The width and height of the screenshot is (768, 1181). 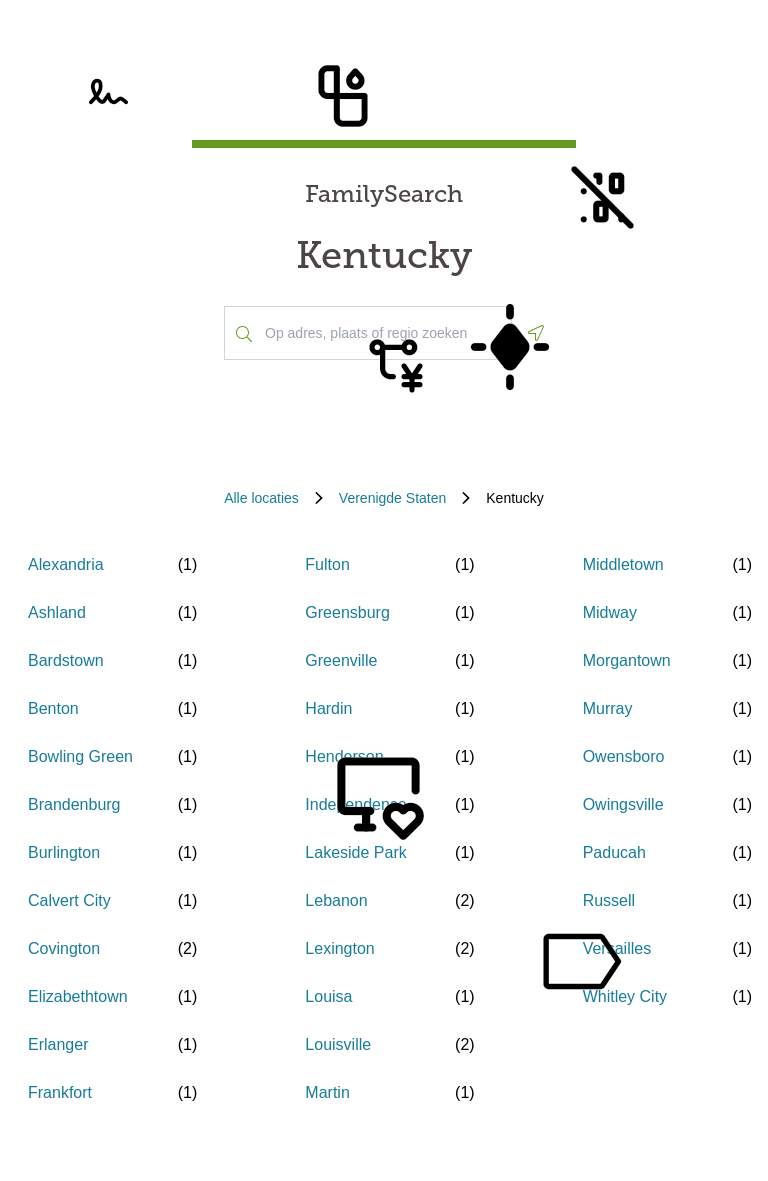 What do you see at coordinates (396, 366) in the screenshot?
I see `transfer funds in yen currency` at bounding box center [396, 366].